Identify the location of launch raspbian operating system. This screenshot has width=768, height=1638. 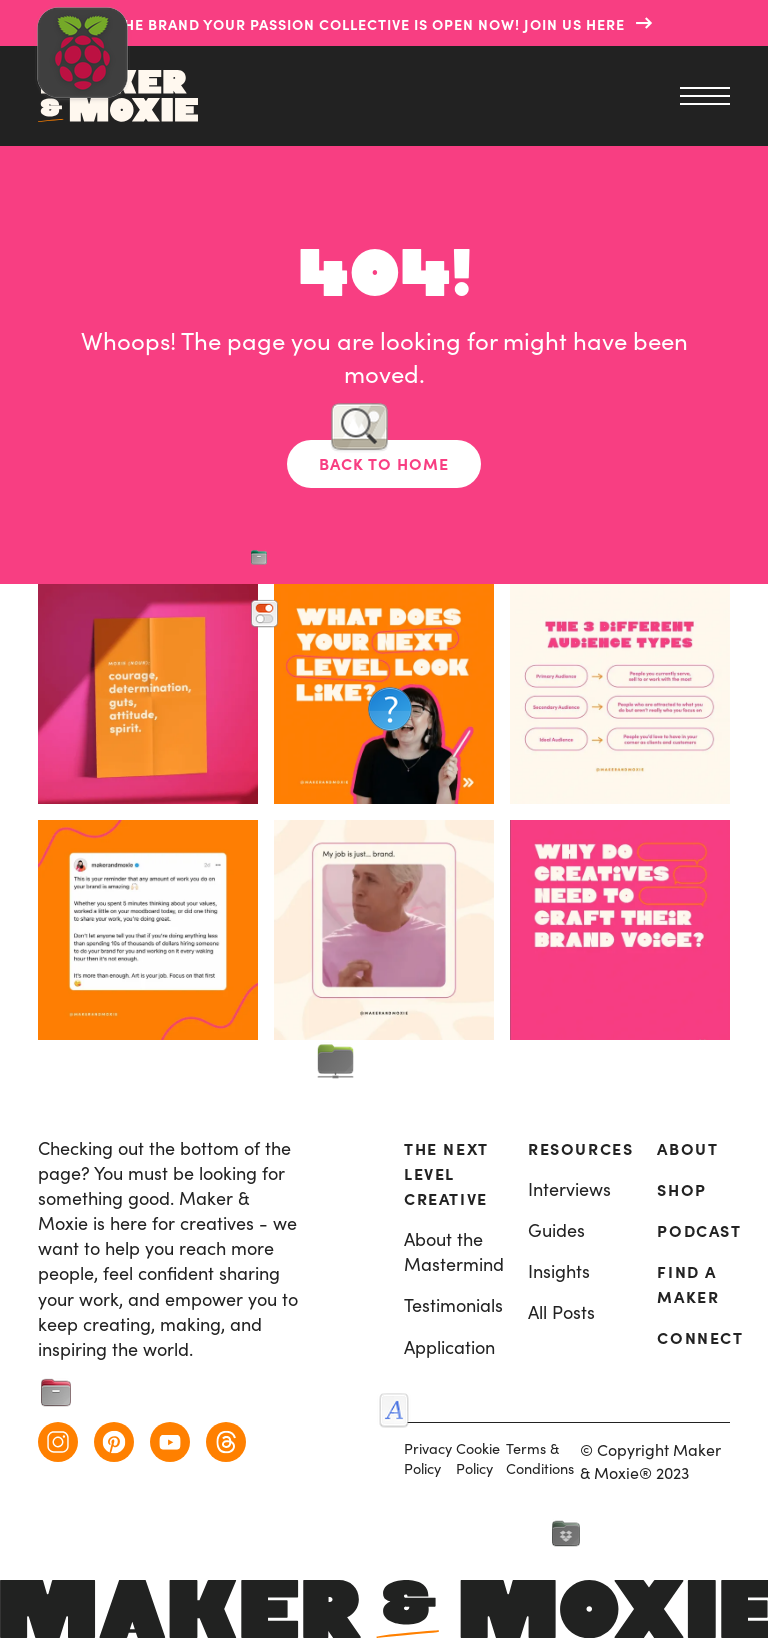
(82, 52).